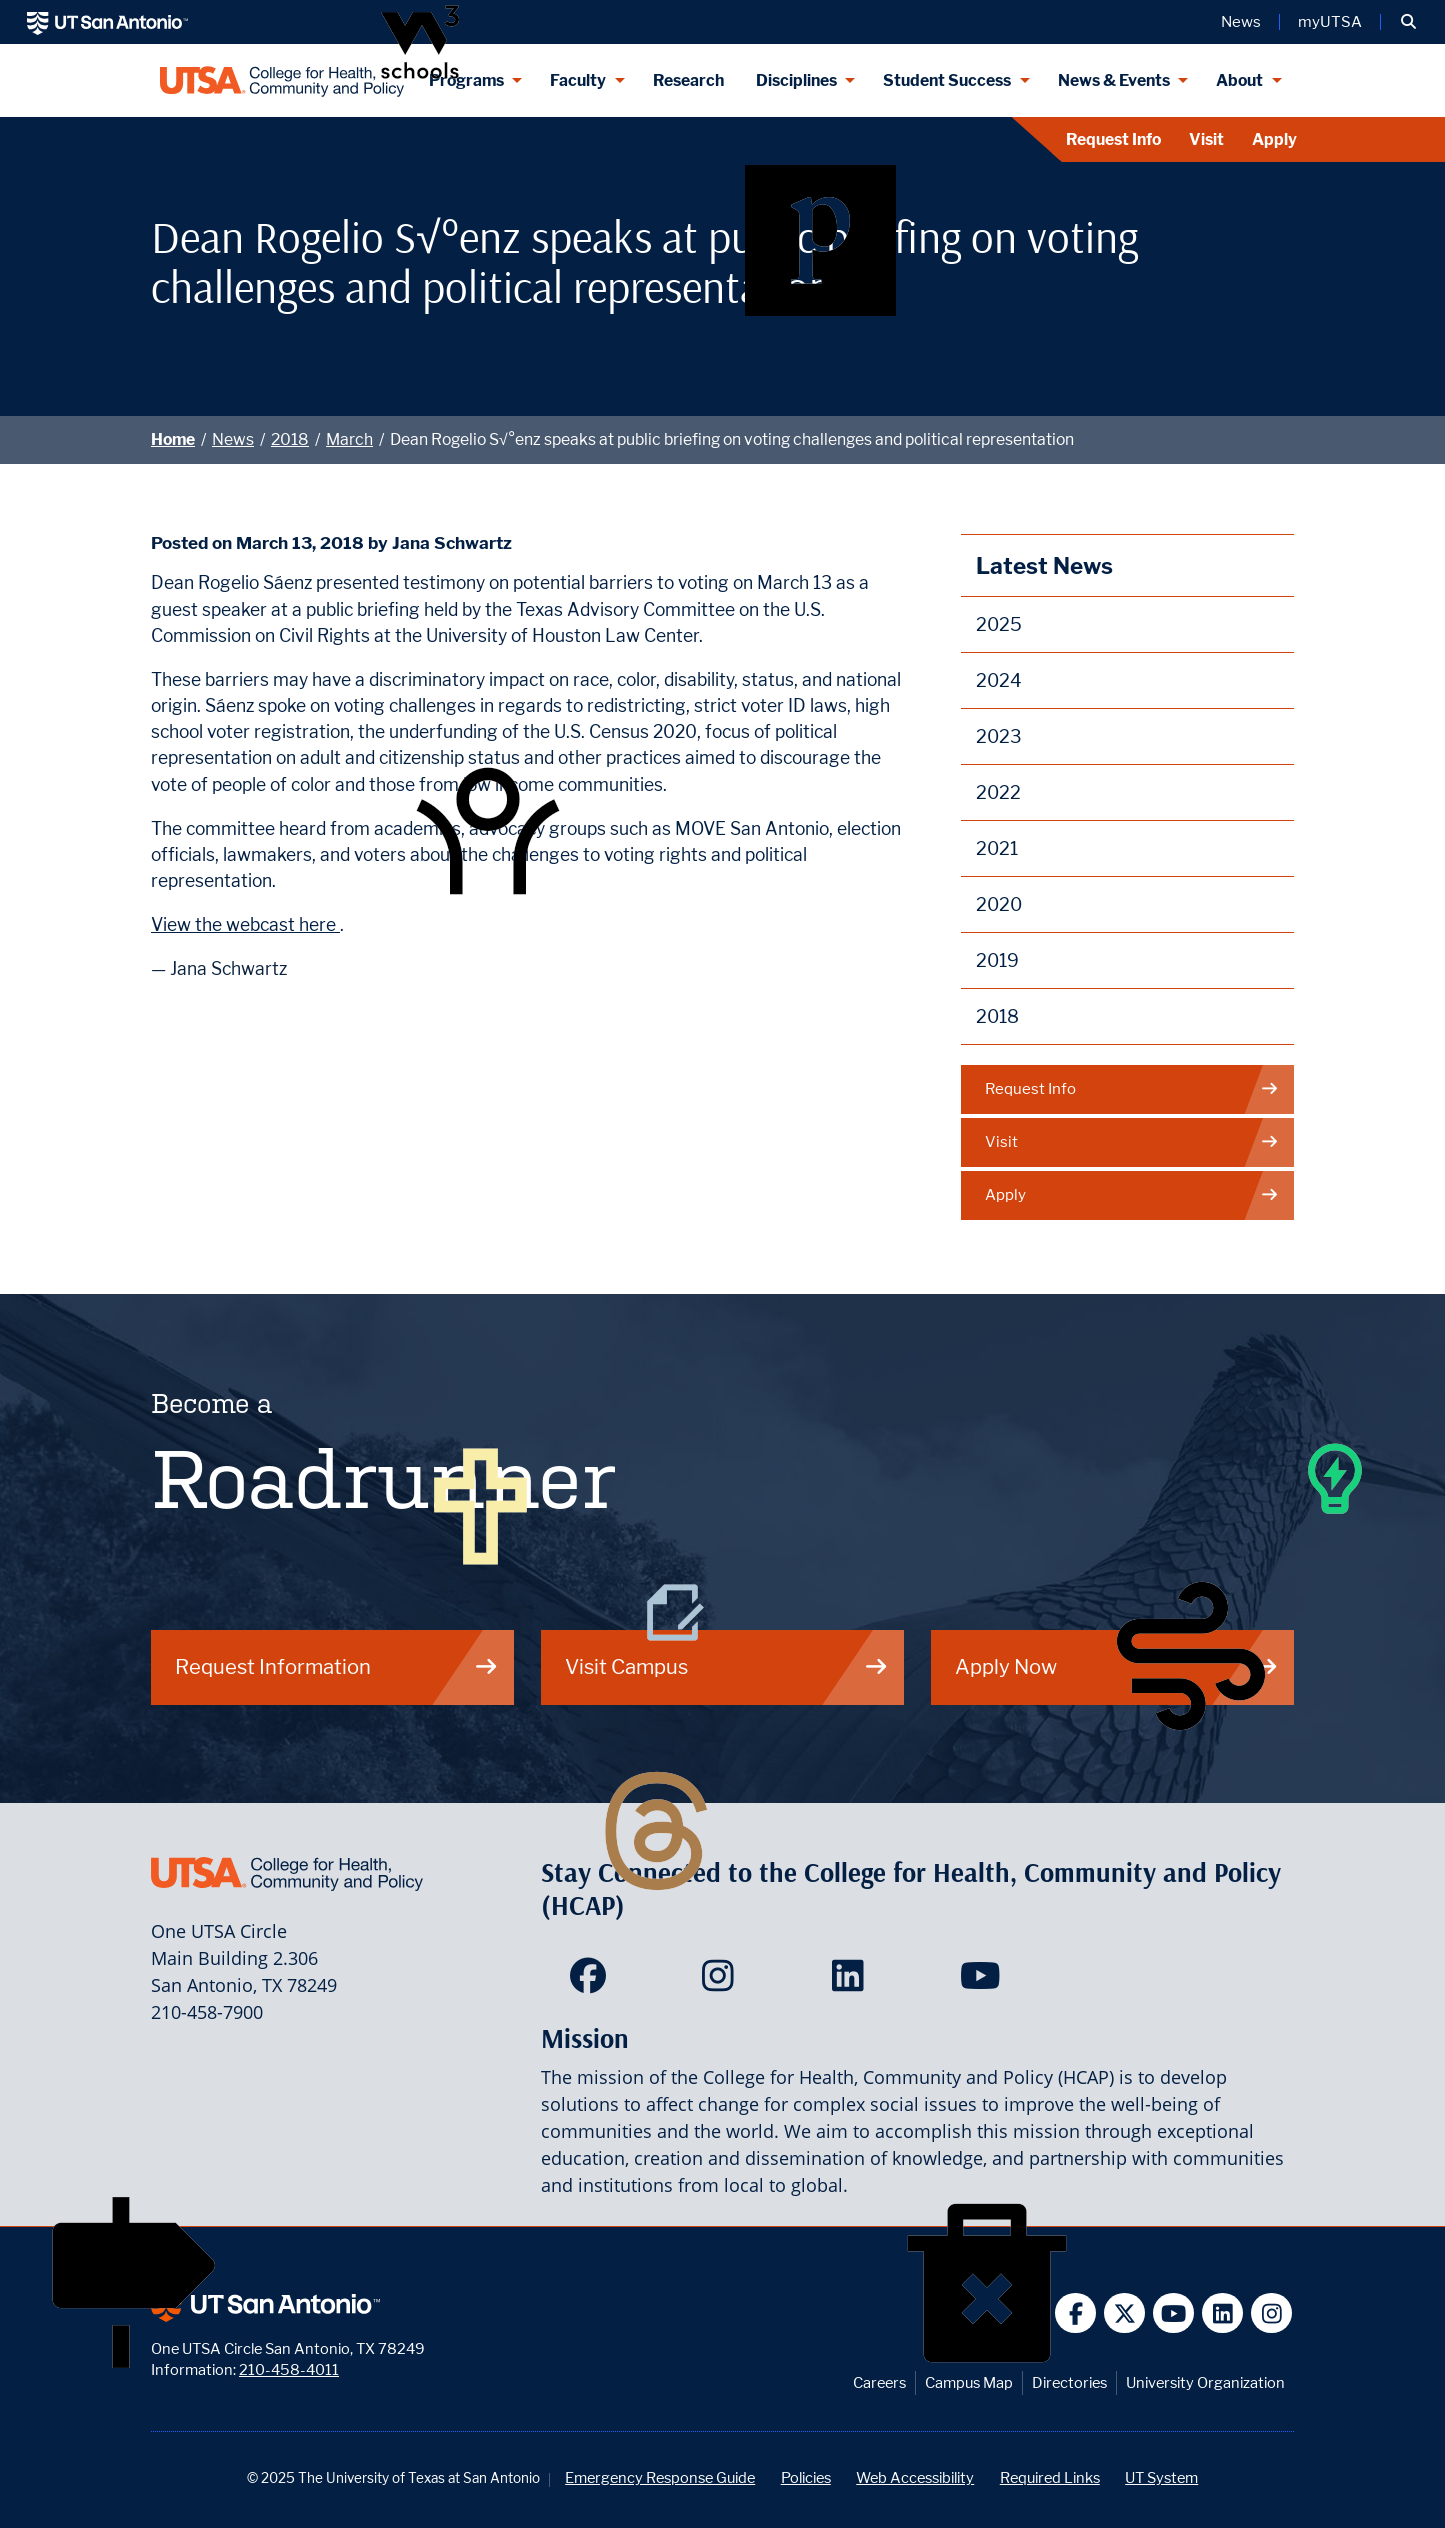  I want to click on get directions or navigate to a destination, so click(129, 2282).